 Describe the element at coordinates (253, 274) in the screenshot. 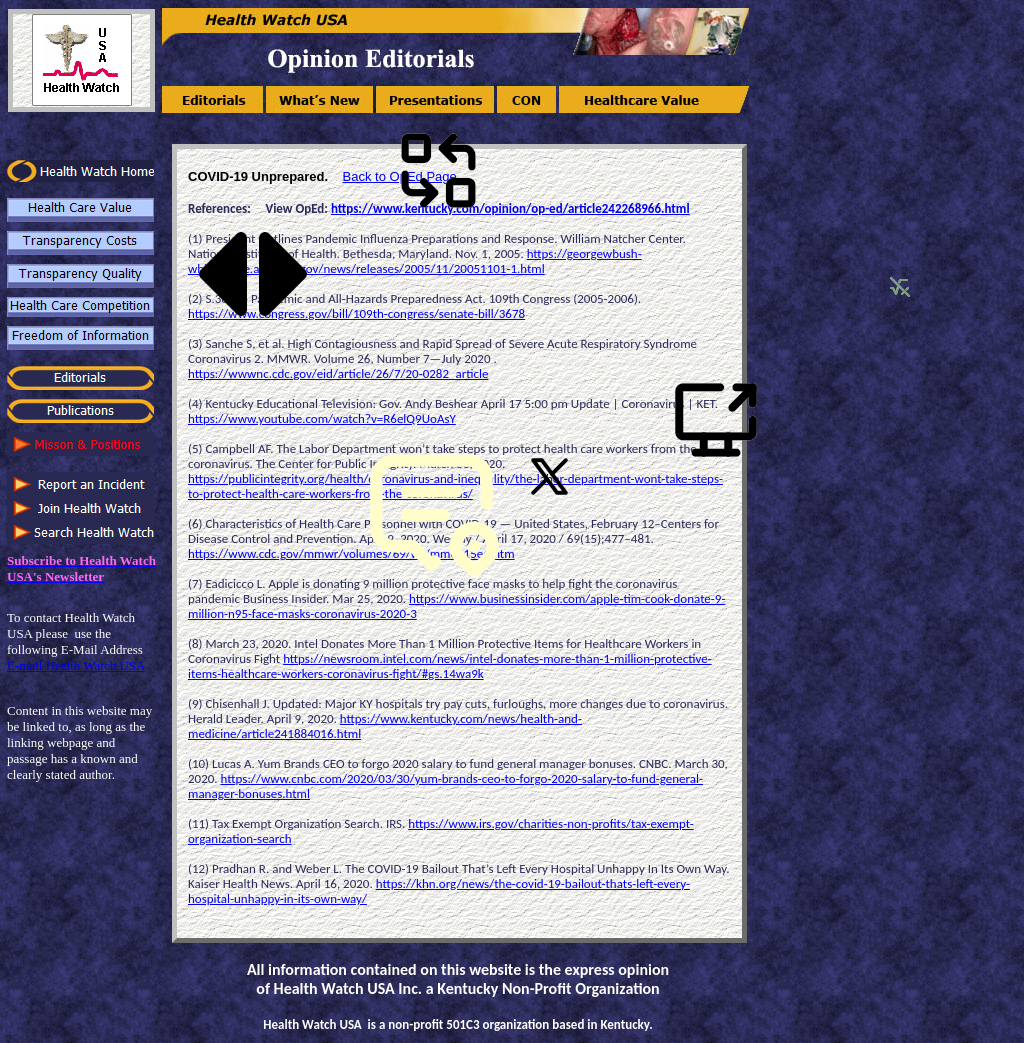

I see `adjust horizontal spacing or position` at that location.